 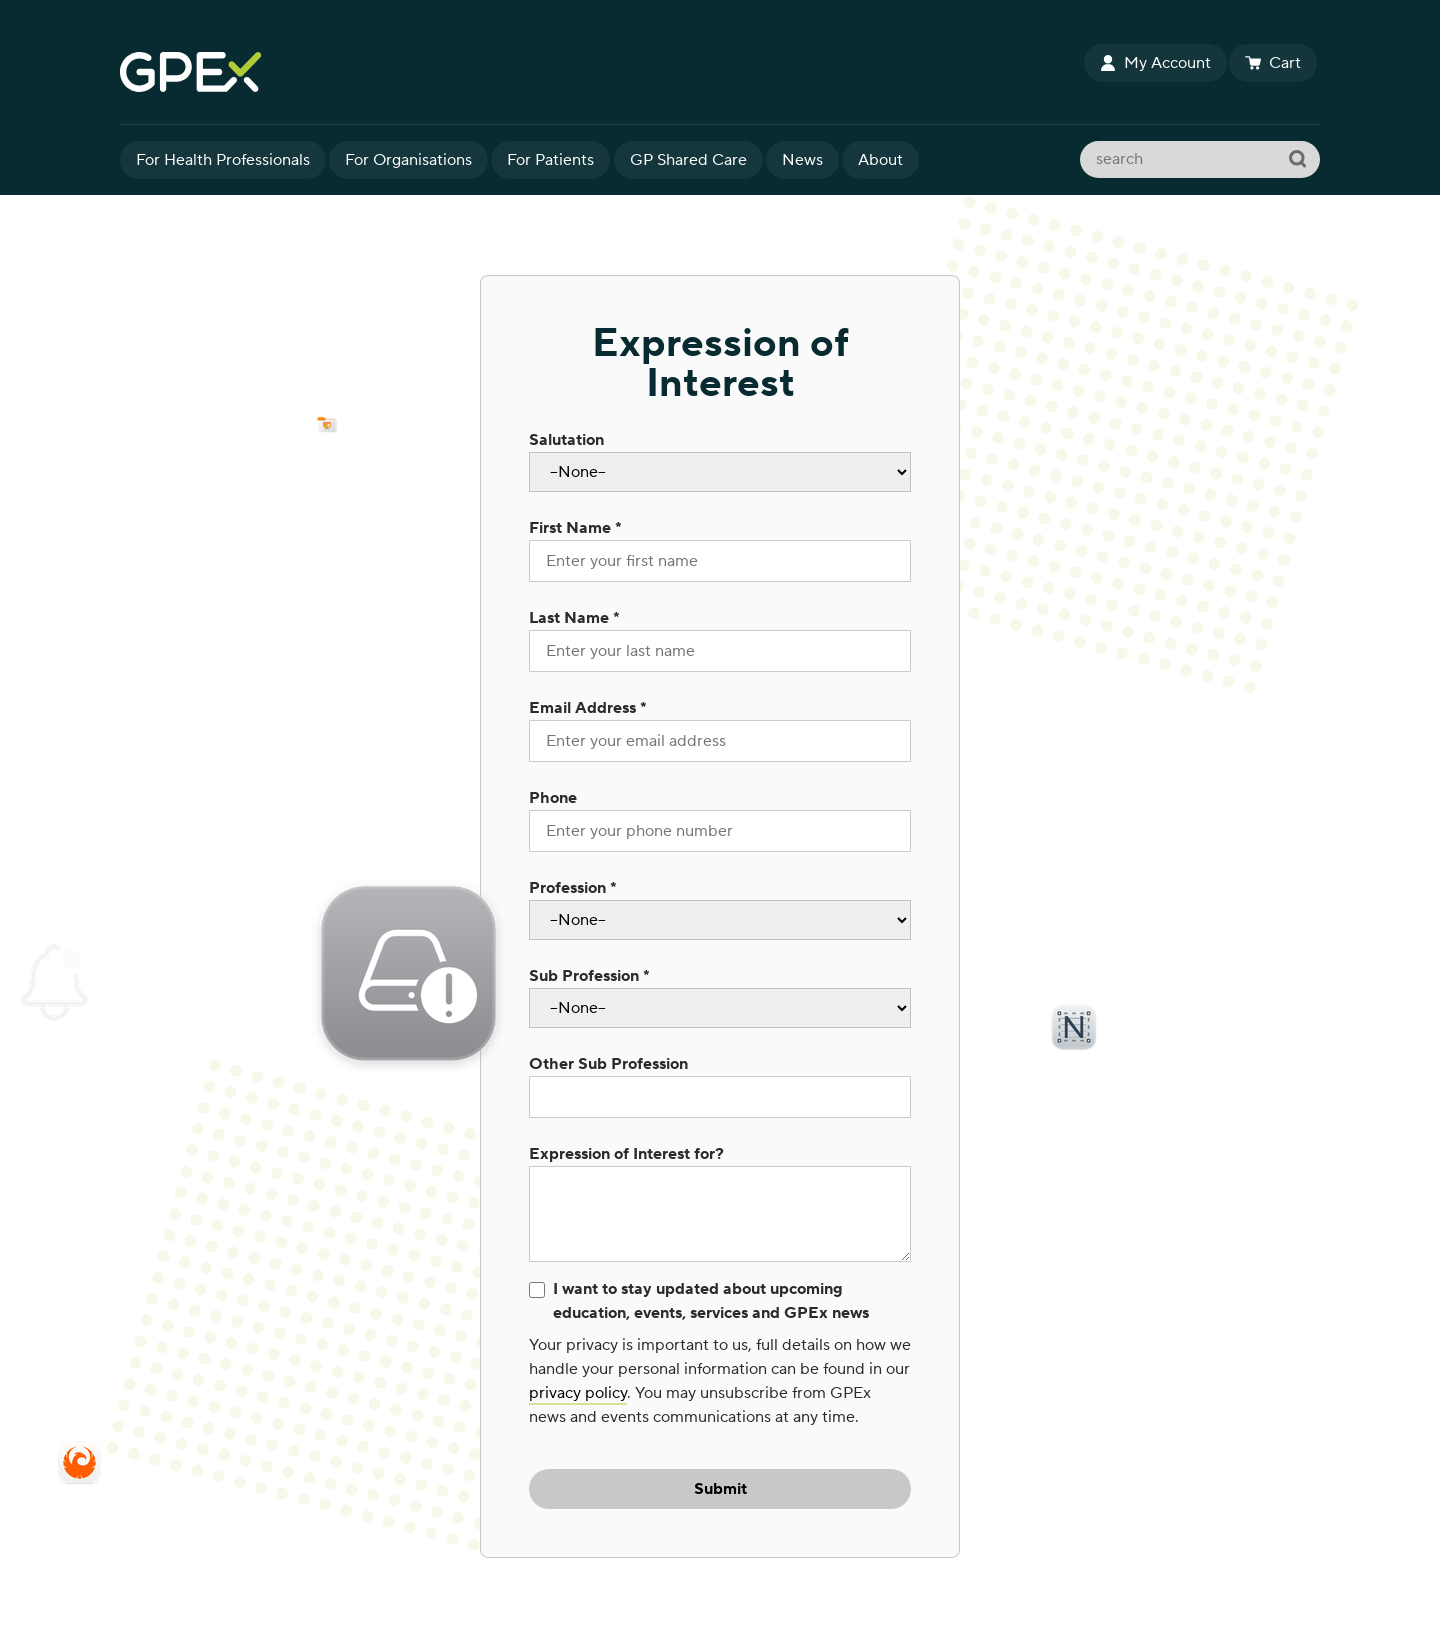 I want to click on open betterbird email client, so click(x=79, y=1462).